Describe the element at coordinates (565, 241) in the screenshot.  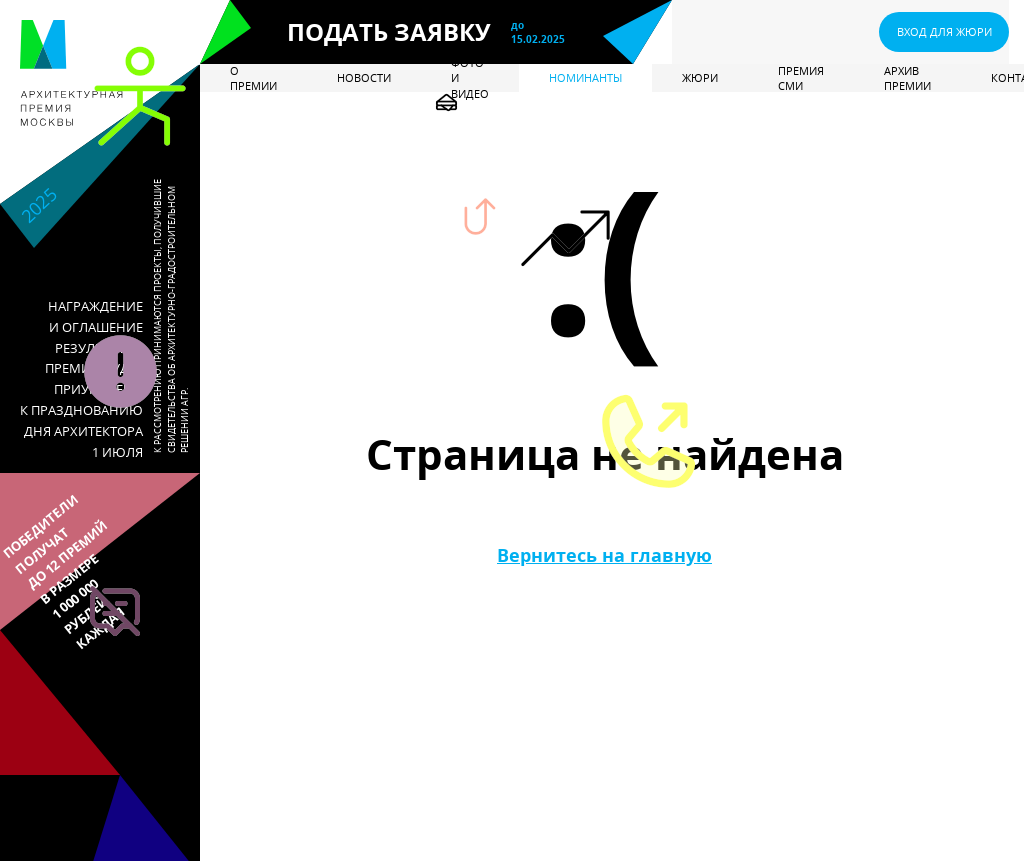
I see `view trending or popular content` at that location.